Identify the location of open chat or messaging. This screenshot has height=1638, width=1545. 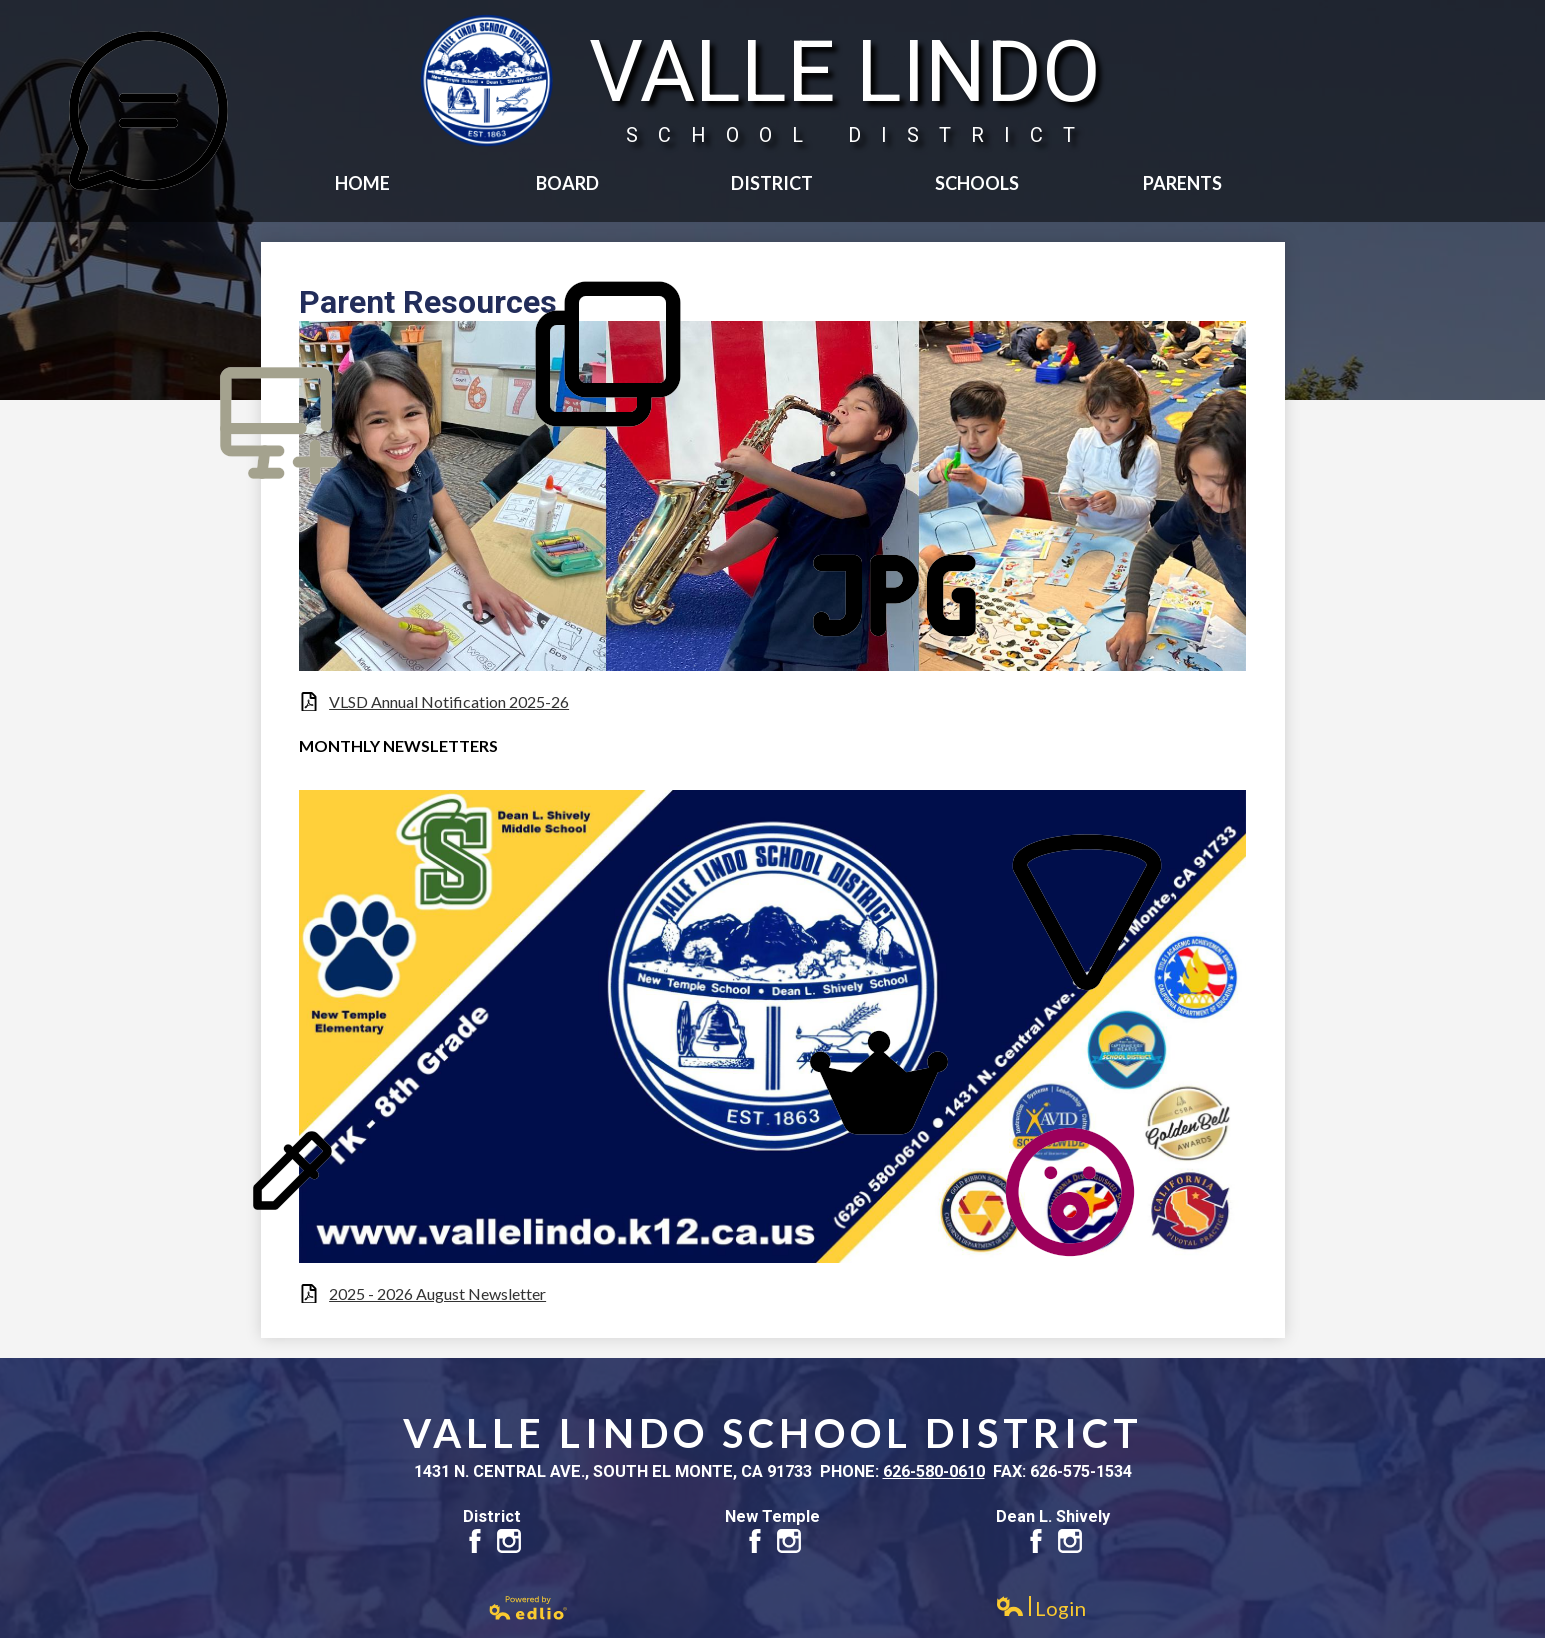
(148, 110).